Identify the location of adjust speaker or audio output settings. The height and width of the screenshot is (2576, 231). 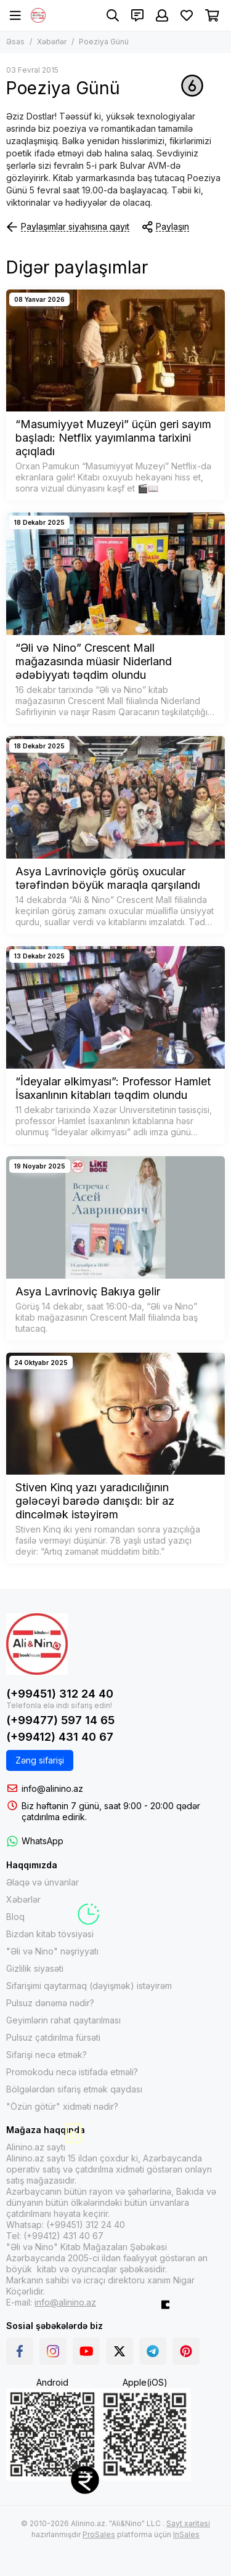
(73, 2133).